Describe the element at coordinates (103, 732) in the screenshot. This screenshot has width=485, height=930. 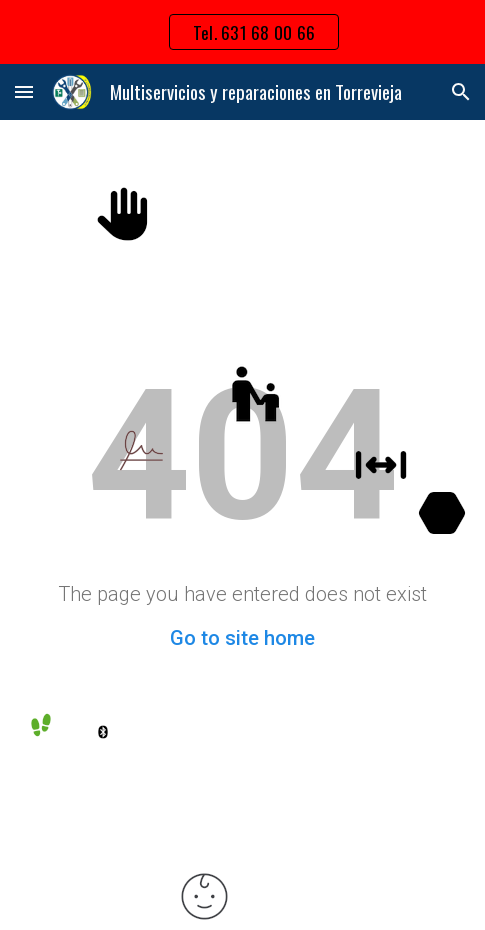
I see `toggle bluetooth connectivity on or off` at that location.